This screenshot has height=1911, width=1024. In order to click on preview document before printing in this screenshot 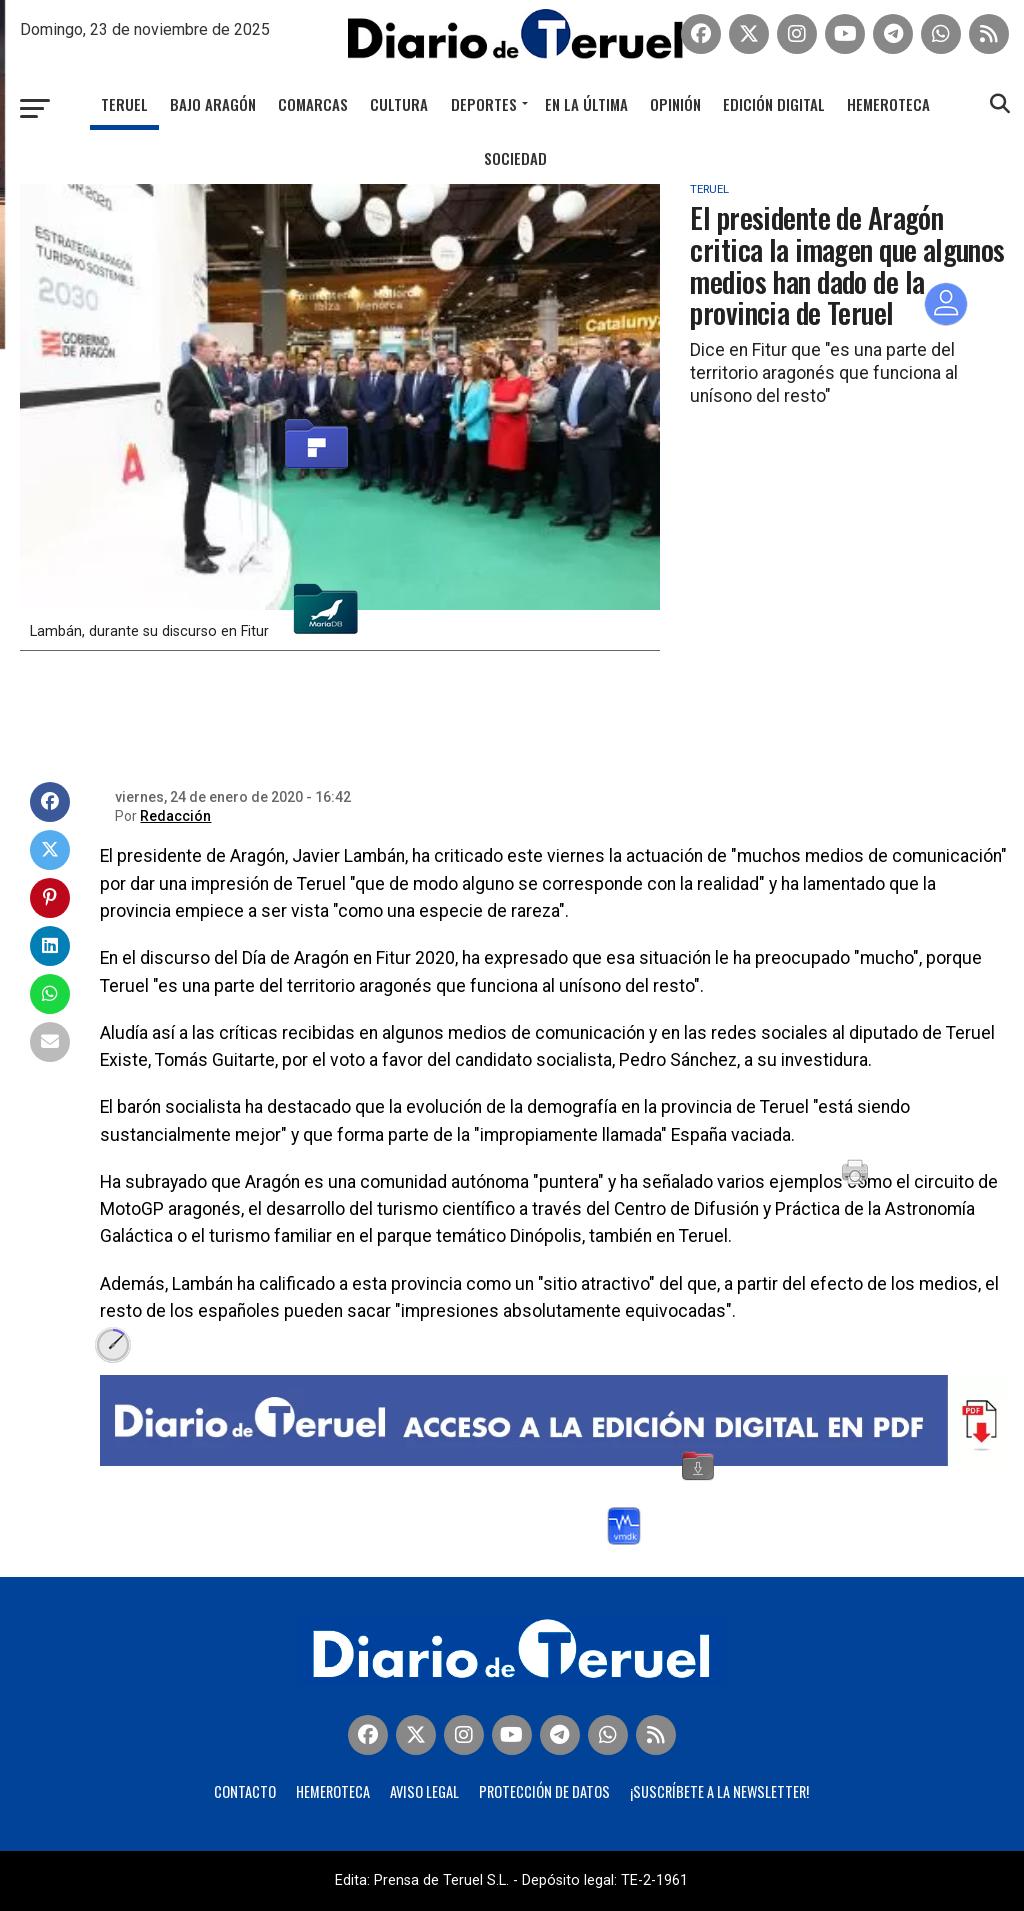, I will do `click(855, 1172)`.